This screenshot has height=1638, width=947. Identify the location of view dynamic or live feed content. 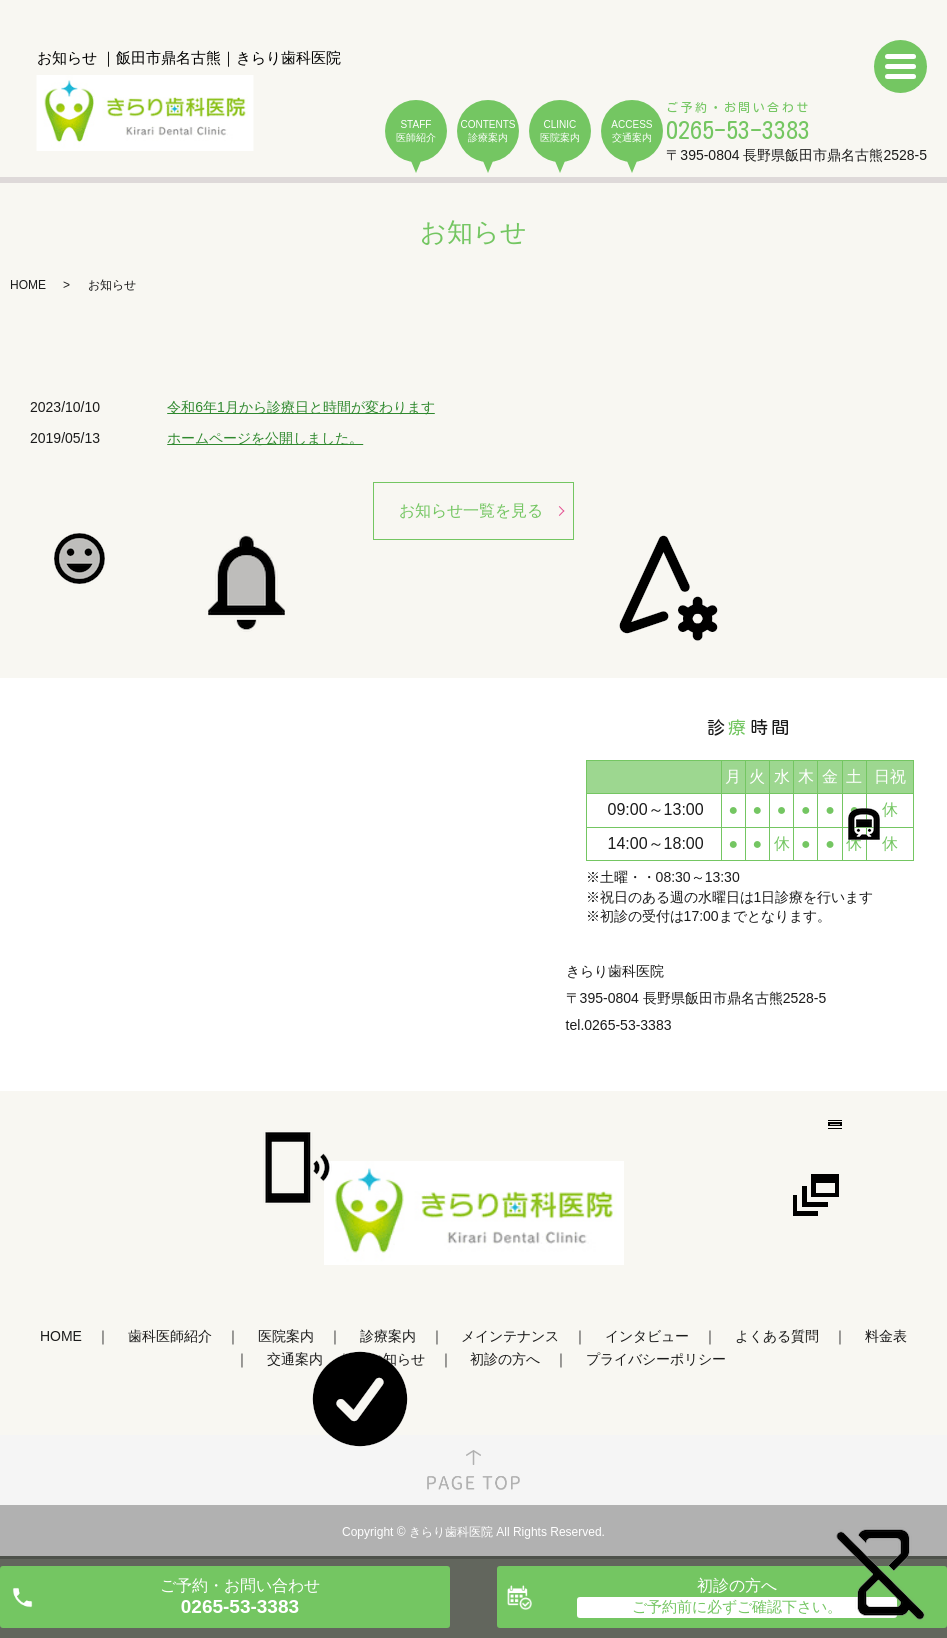
(816, 1195).